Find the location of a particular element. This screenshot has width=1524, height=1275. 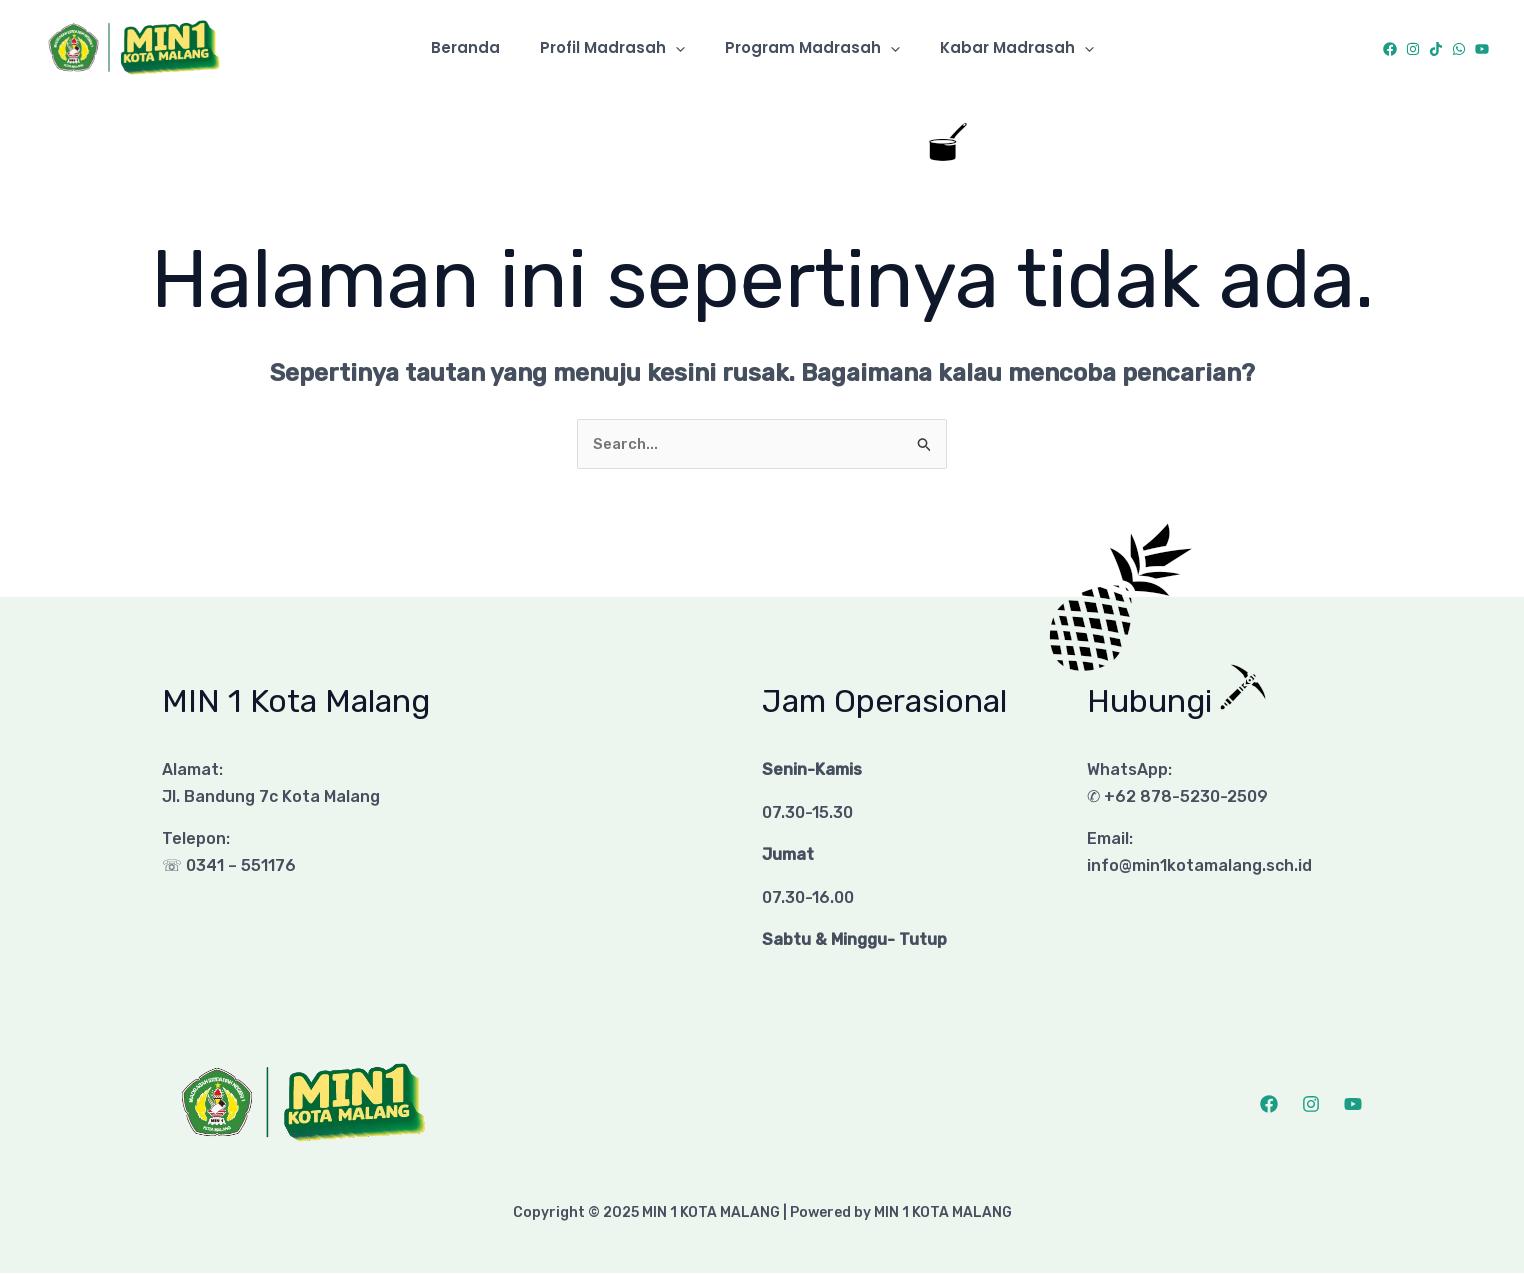

select war pick weapon in game inventory is located at coordinates (1243, 687).